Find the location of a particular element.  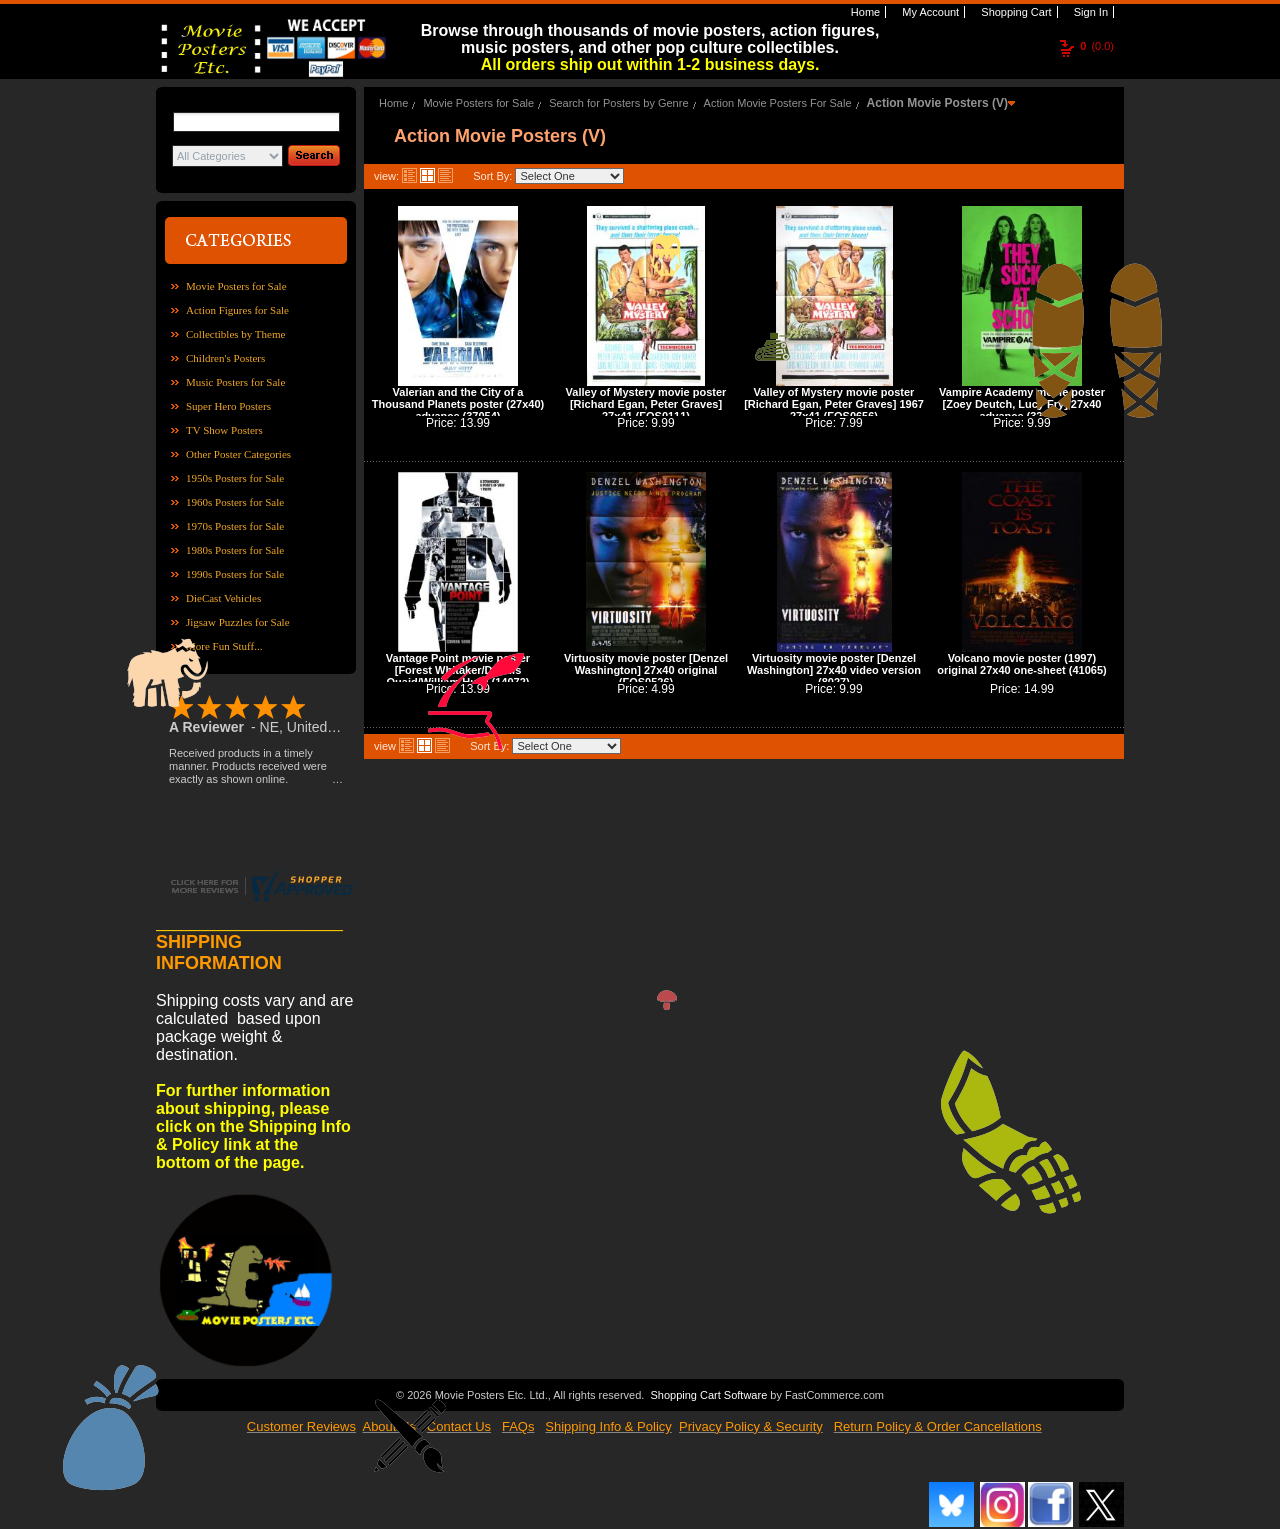

indicates an item or character has escaped is located at coordinates (478, 700).